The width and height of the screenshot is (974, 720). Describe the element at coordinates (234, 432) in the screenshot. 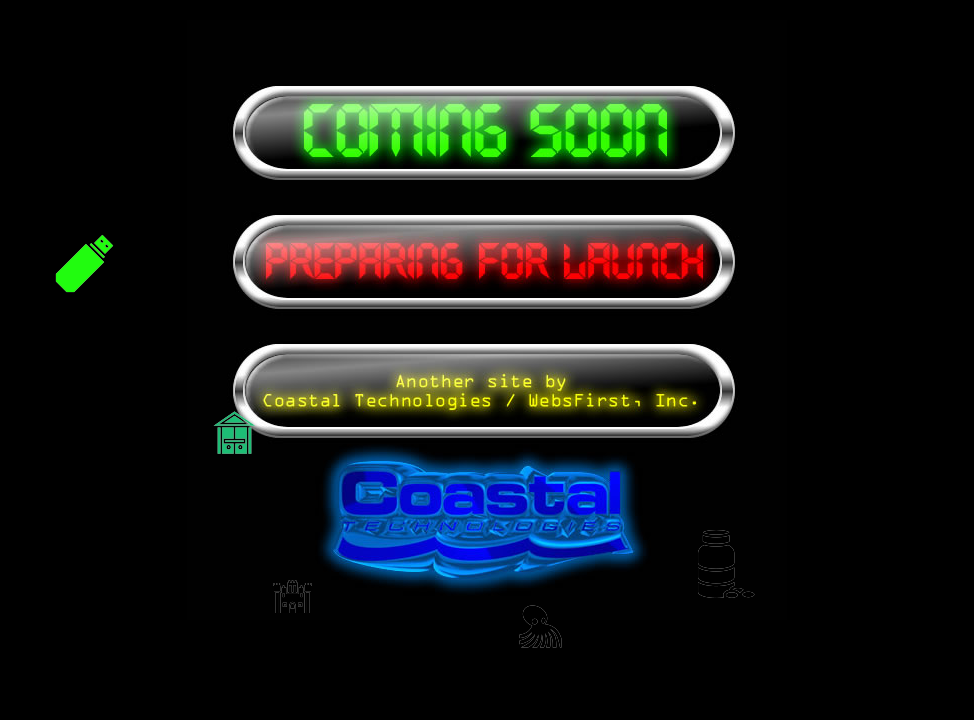

I see `access temple or shrine location` at that location.